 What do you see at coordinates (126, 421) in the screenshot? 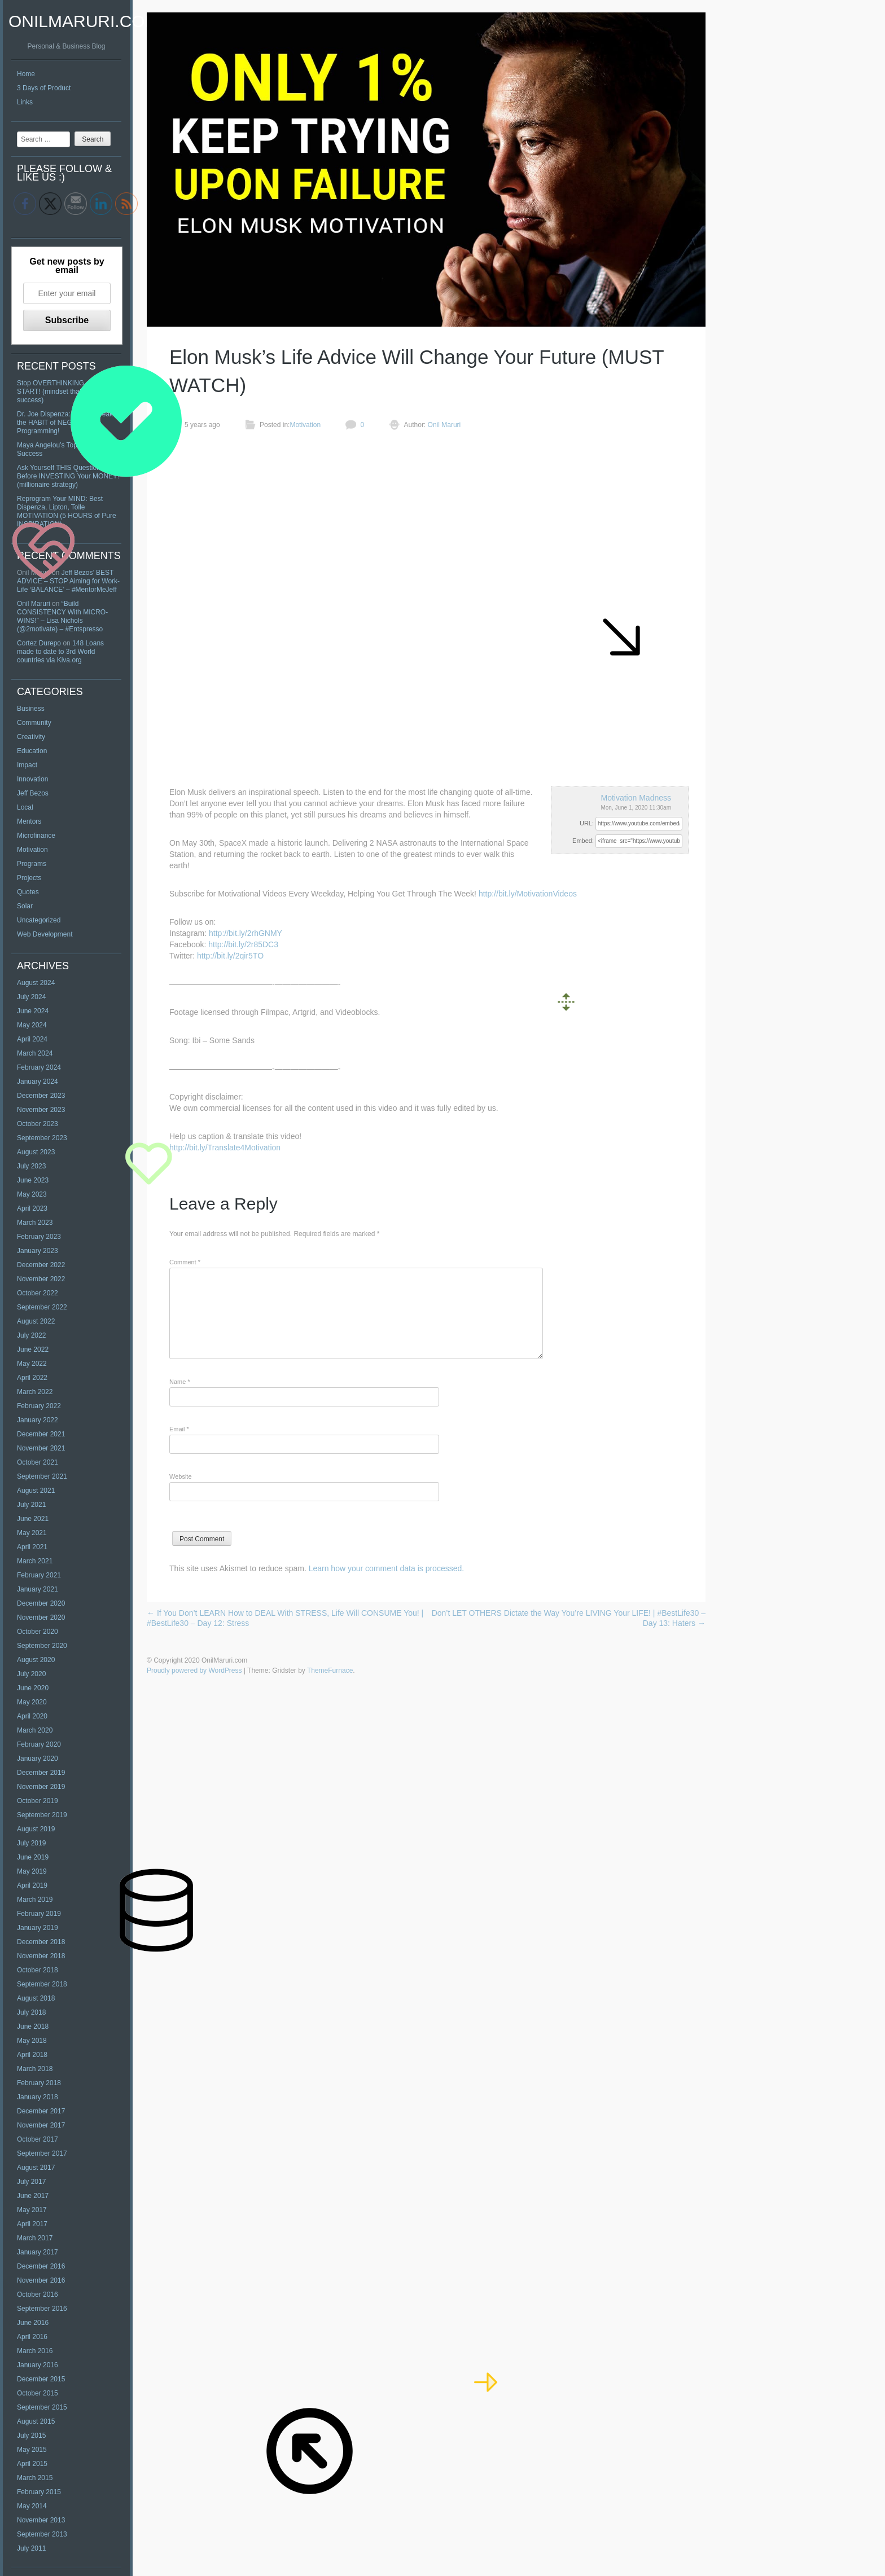
I see `indicates a closed issue in the activity feed` at bounding box center [126, 421].